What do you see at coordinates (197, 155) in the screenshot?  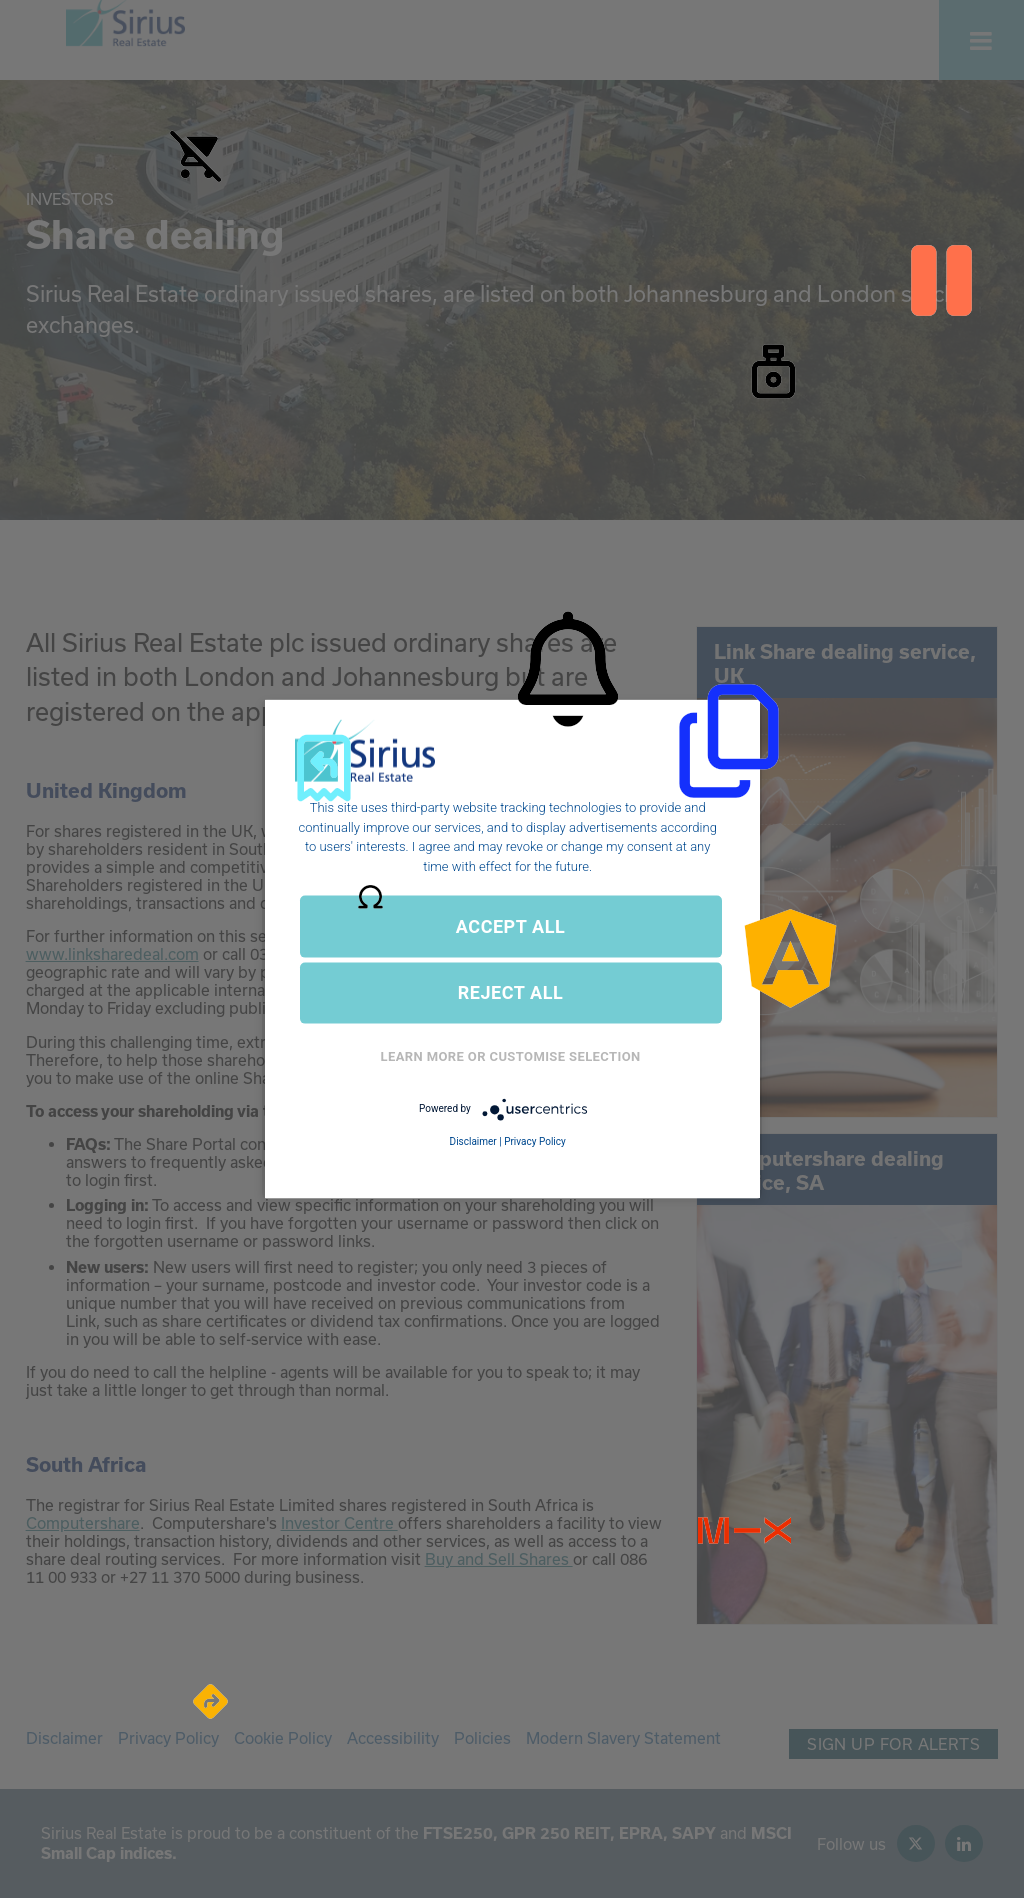 I see `remove item from shopping cart` at bounding box center [197, 155].